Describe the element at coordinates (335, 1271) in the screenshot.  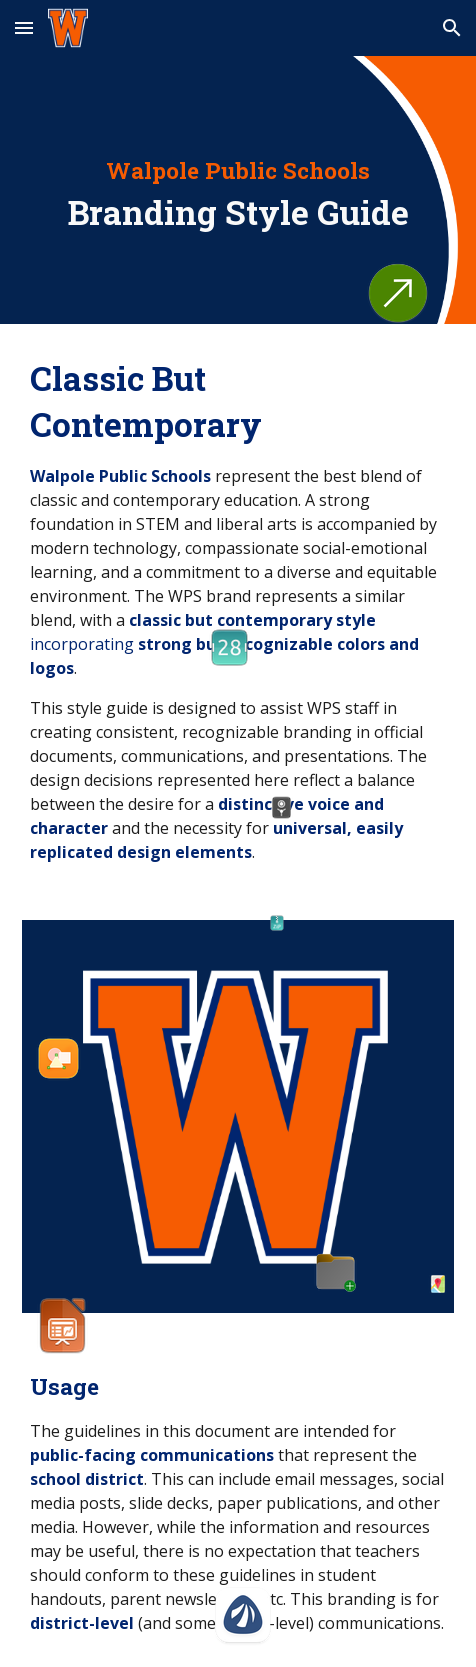
I see `create a new folder` at that location.